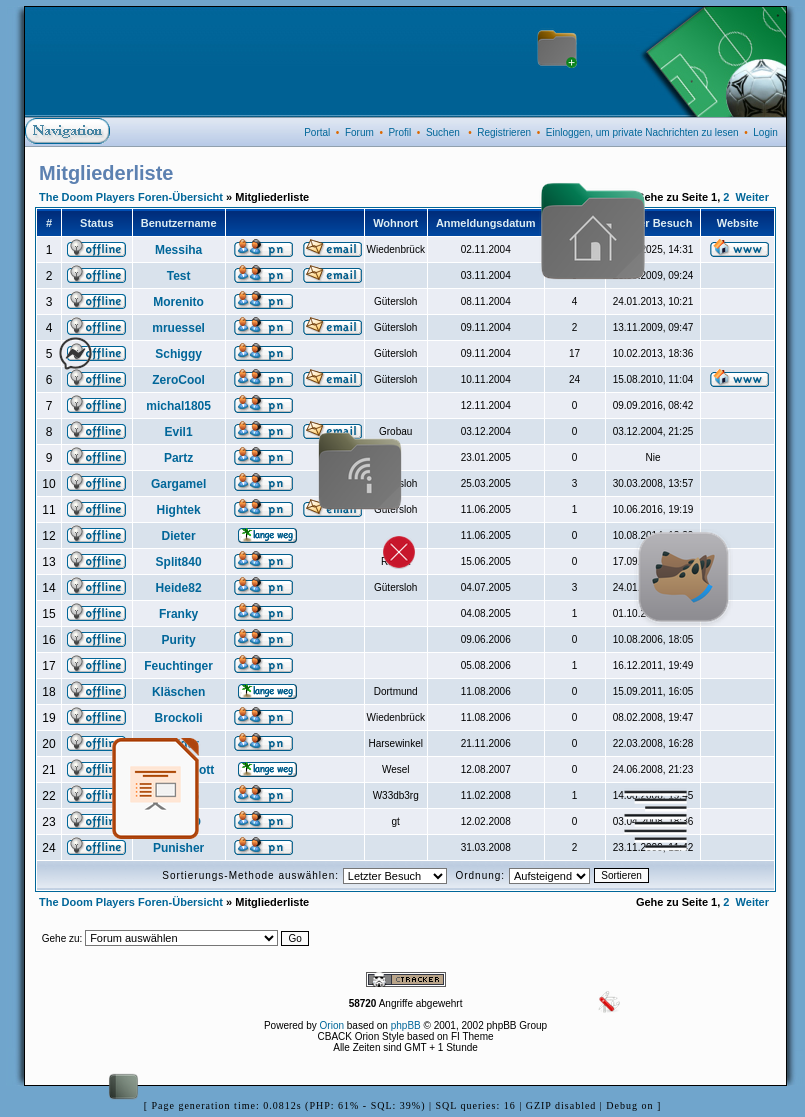 The image size is (805, 1117). Describe the element at coordinates (683, 578) in the screenshot. I see `open kerberos authentication settings` at that location.